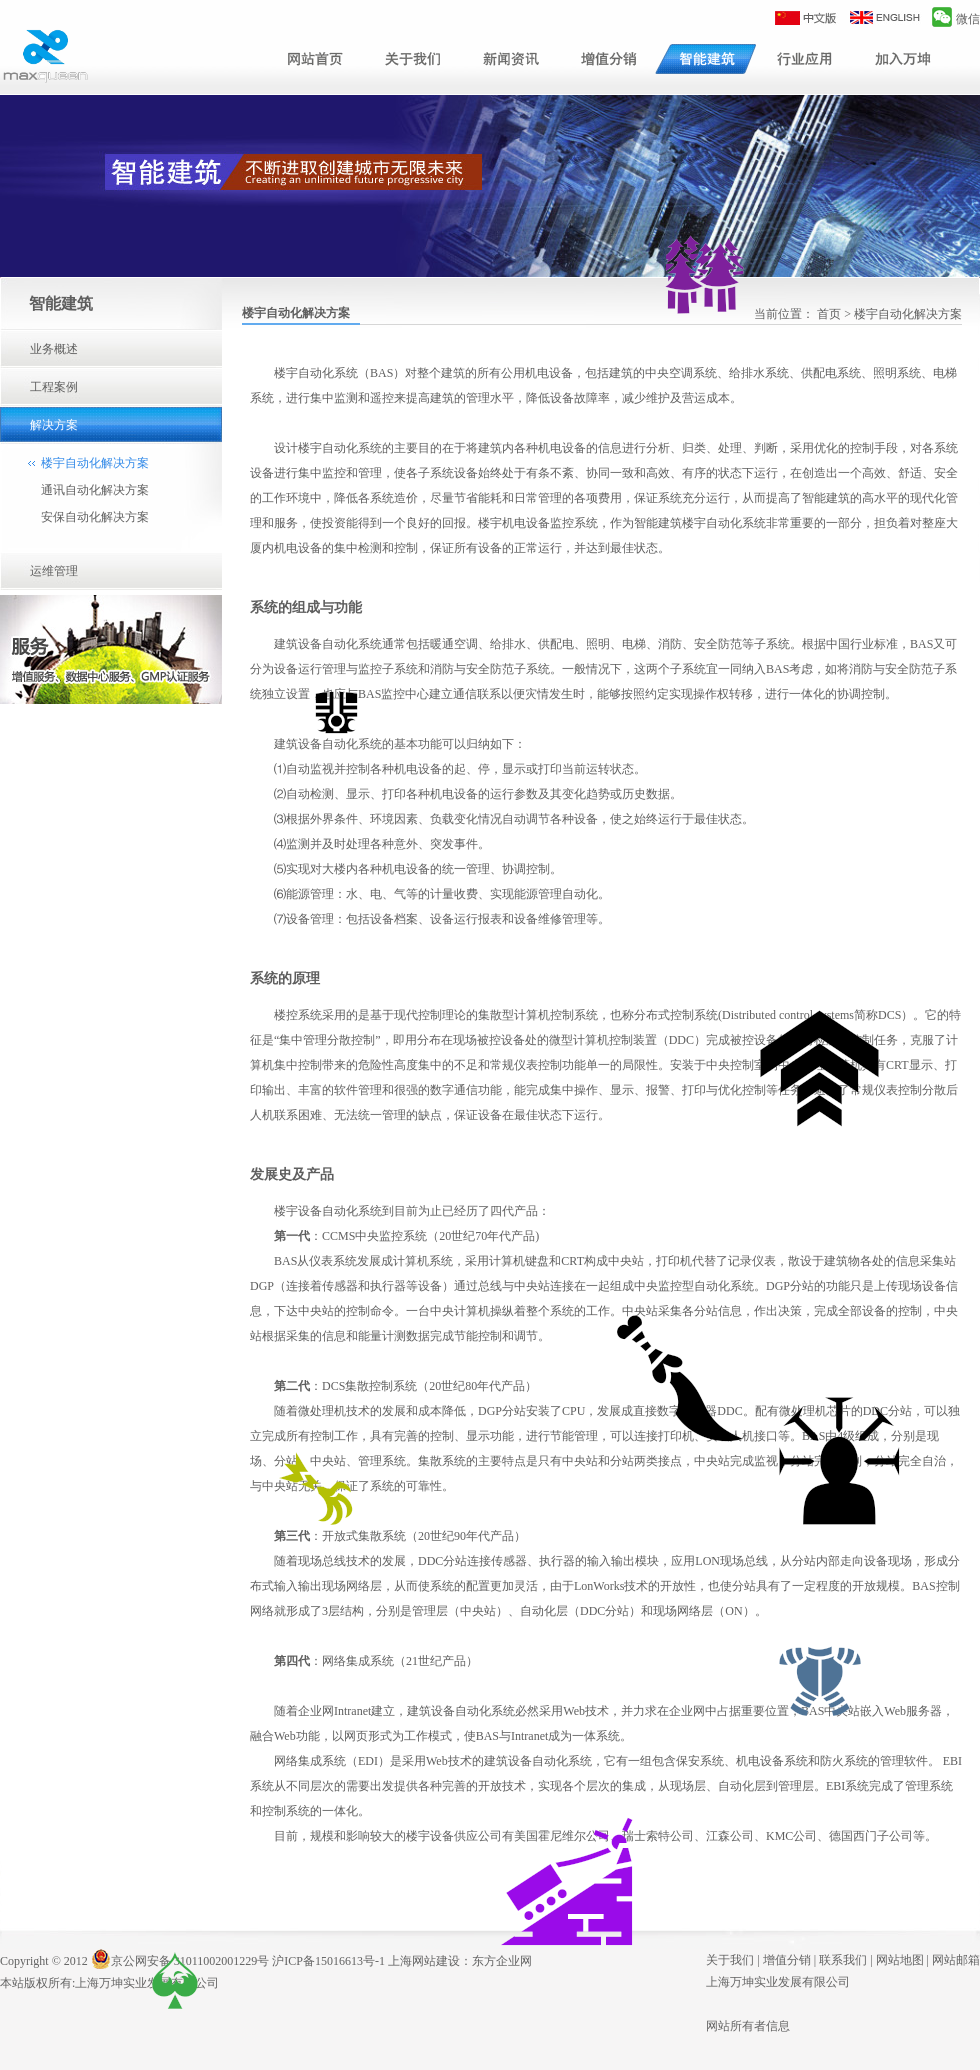  Describe the element at coordinates (568, 1881) in the screenshot. I see `level up or progression indicator` at that location.